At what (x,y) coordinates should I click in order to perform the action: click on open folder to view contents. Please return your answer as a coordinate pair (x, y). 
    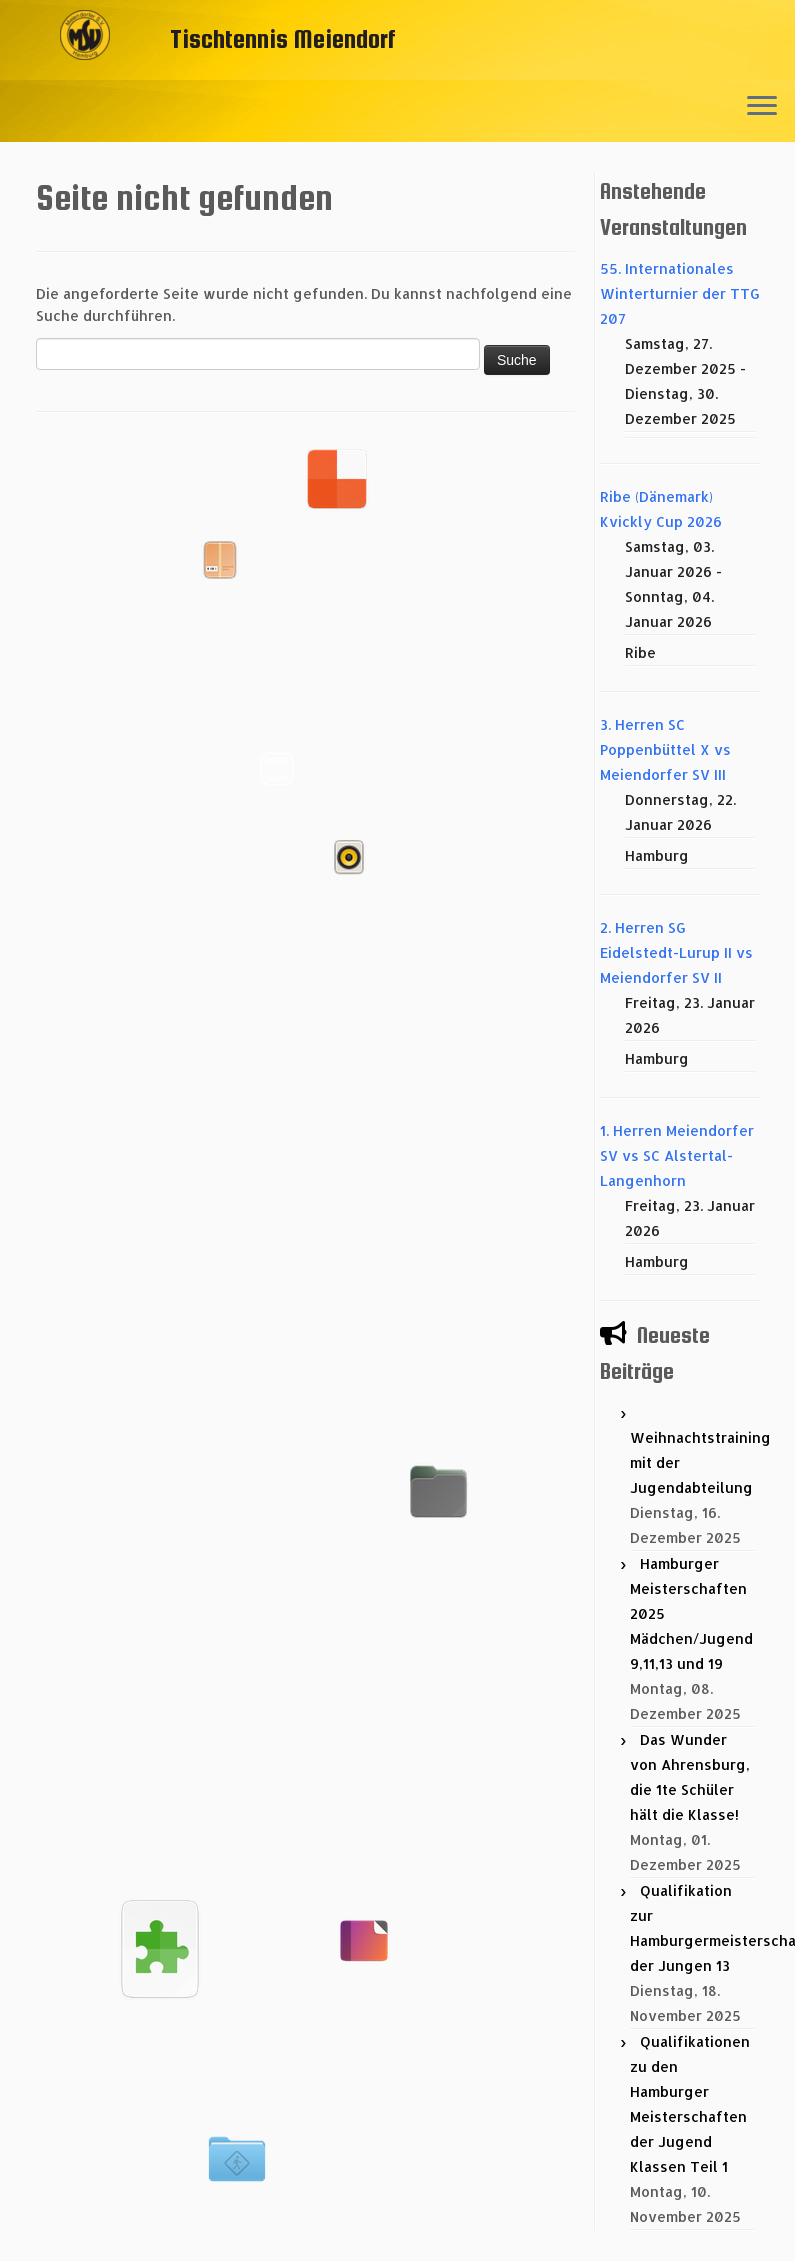
    Looking at the image, I should click on (438, 1491).